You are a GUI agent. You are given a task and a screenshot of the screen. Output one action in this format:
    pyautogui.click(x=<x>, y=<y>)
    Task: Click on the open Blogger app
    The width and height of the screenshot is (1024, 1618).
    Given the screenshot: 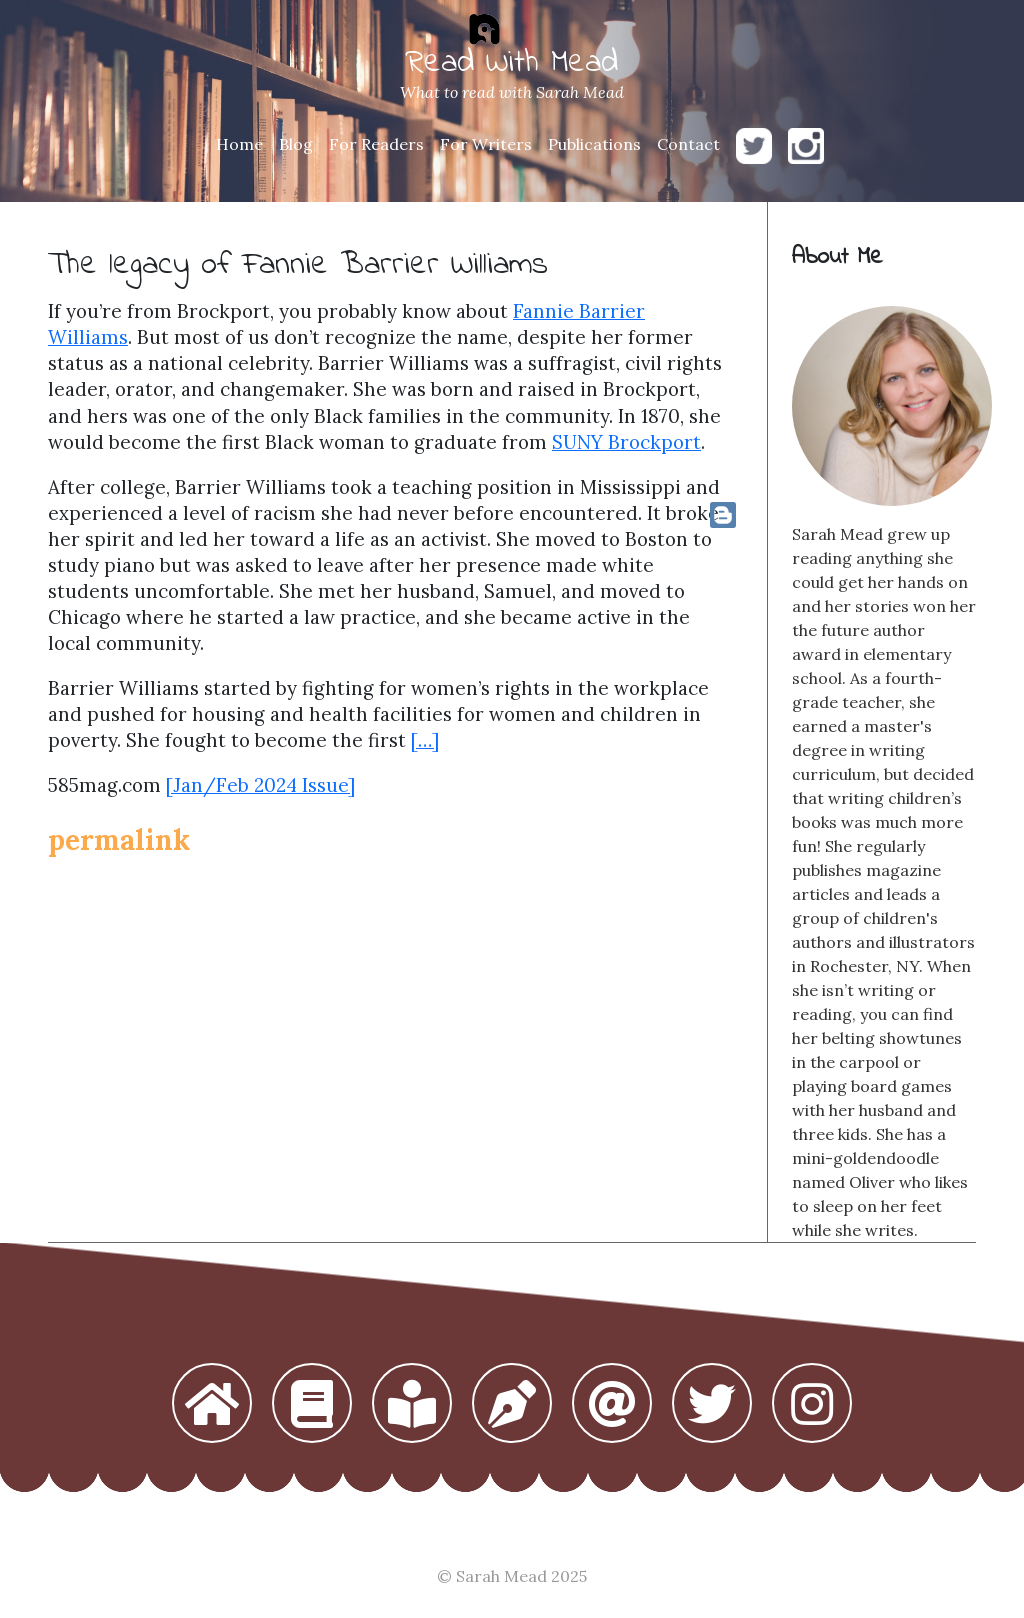 What is the action you would take?
    pyautogui.click(x=723, y=515)
    